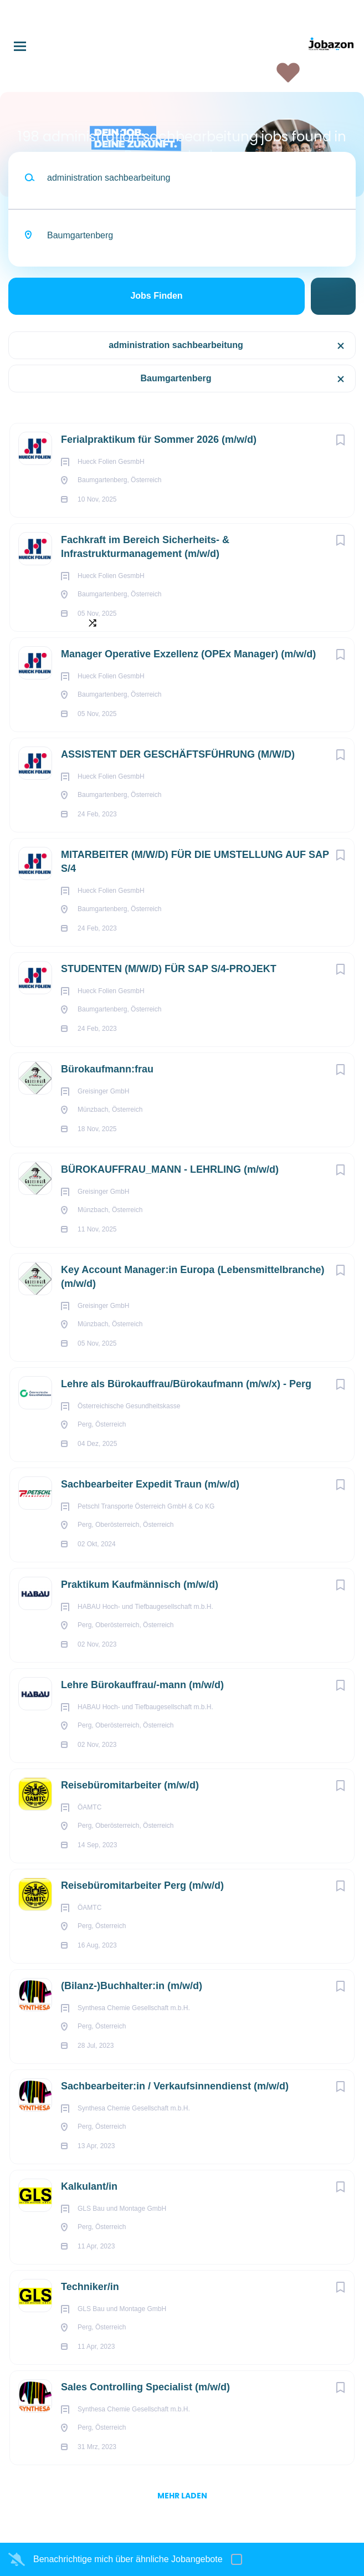 The width and height of the screenshot is (364, 2576). What do you see at coordinates (93, 623) in the screenshot?
I see `shuffle playlist or queue order` at bounding box center [93, 623].